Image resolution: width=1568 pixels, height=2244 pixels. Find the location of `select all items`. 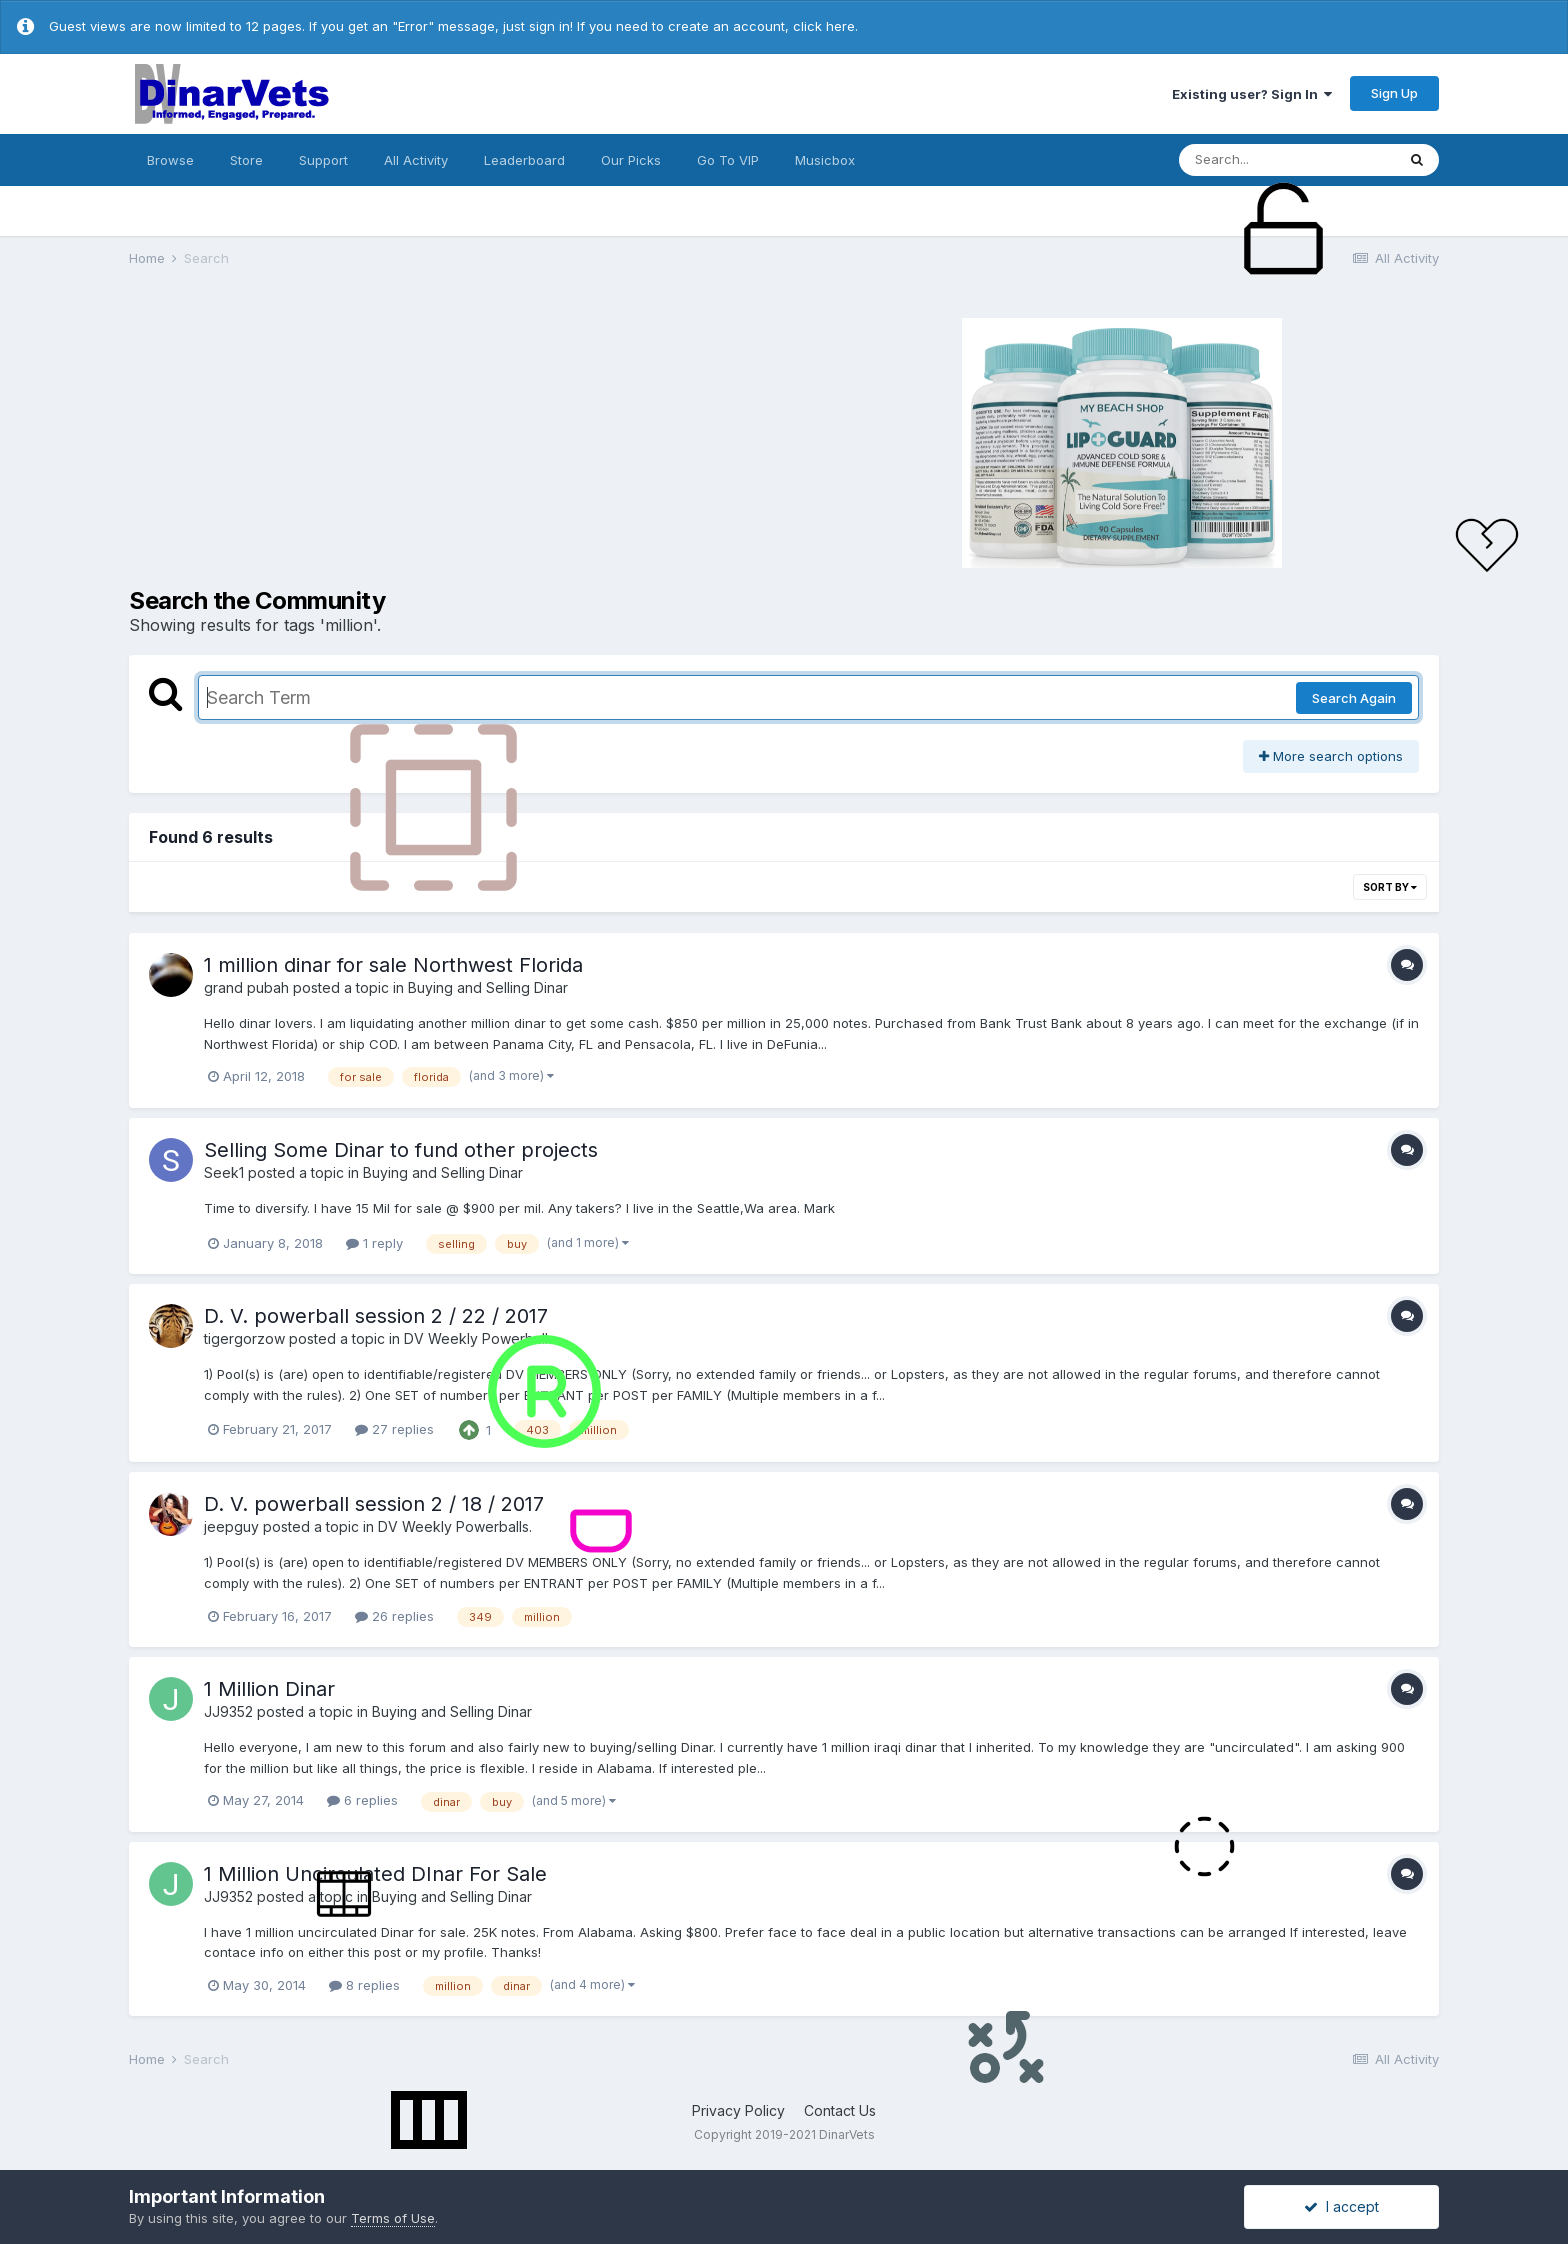

select all items is located at coordinates (433, 807).